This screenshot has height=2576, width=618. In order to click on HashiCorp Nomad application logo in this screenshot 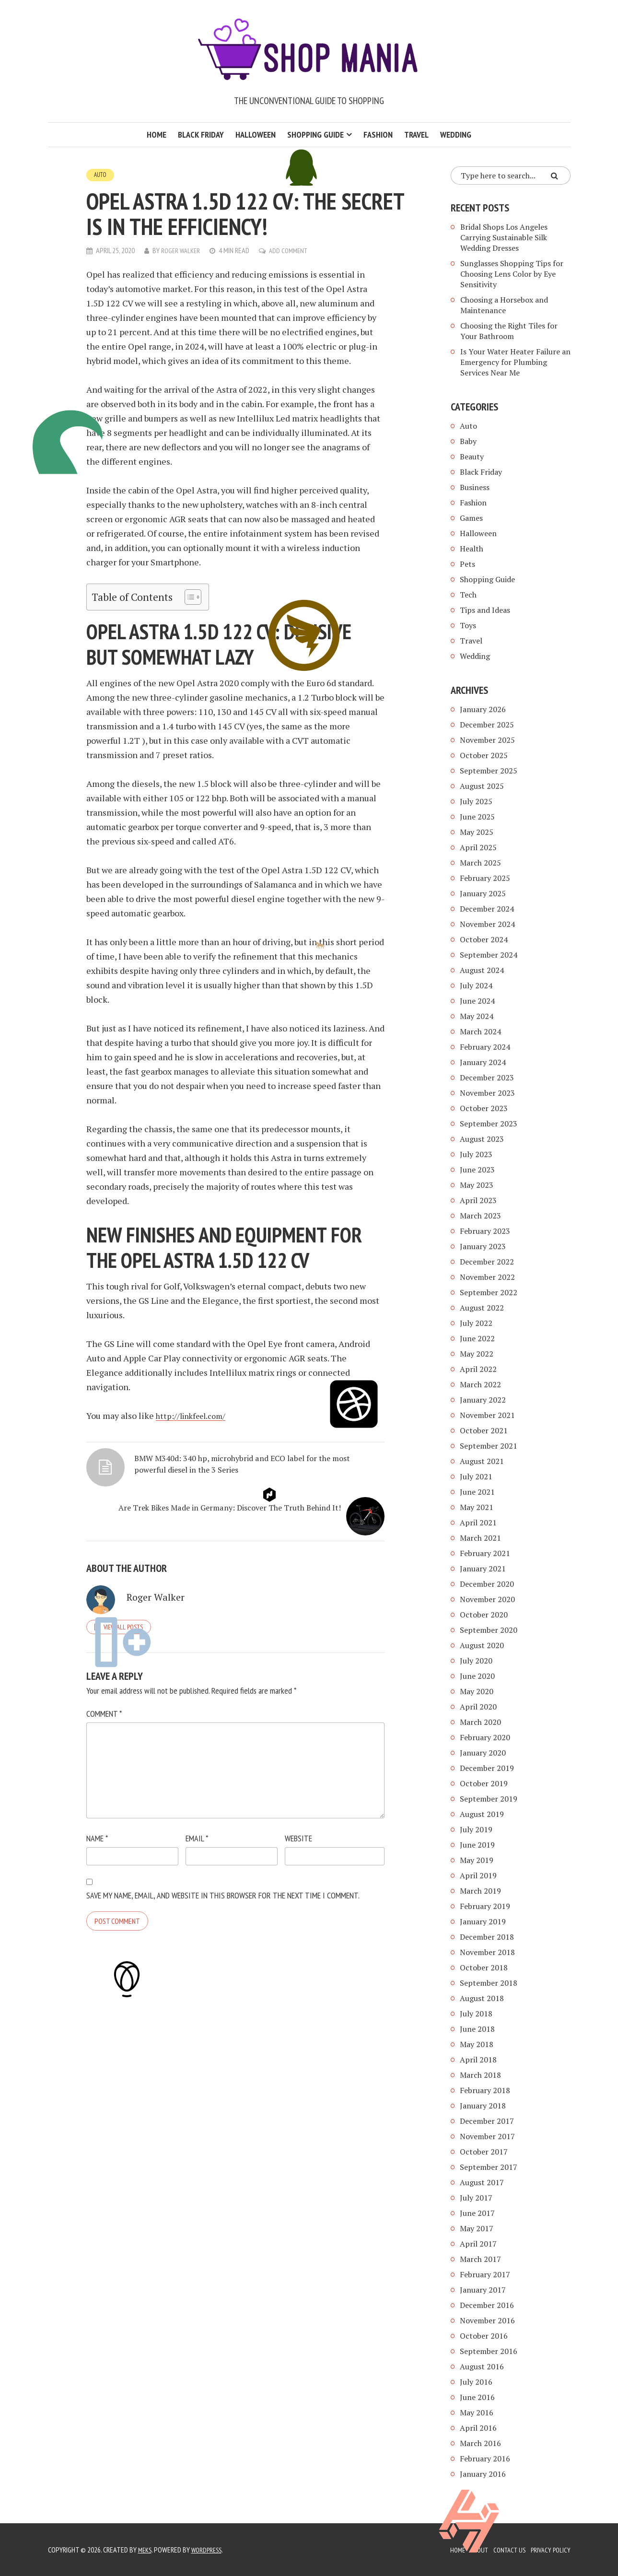, I will do `click(269, 1495)`.